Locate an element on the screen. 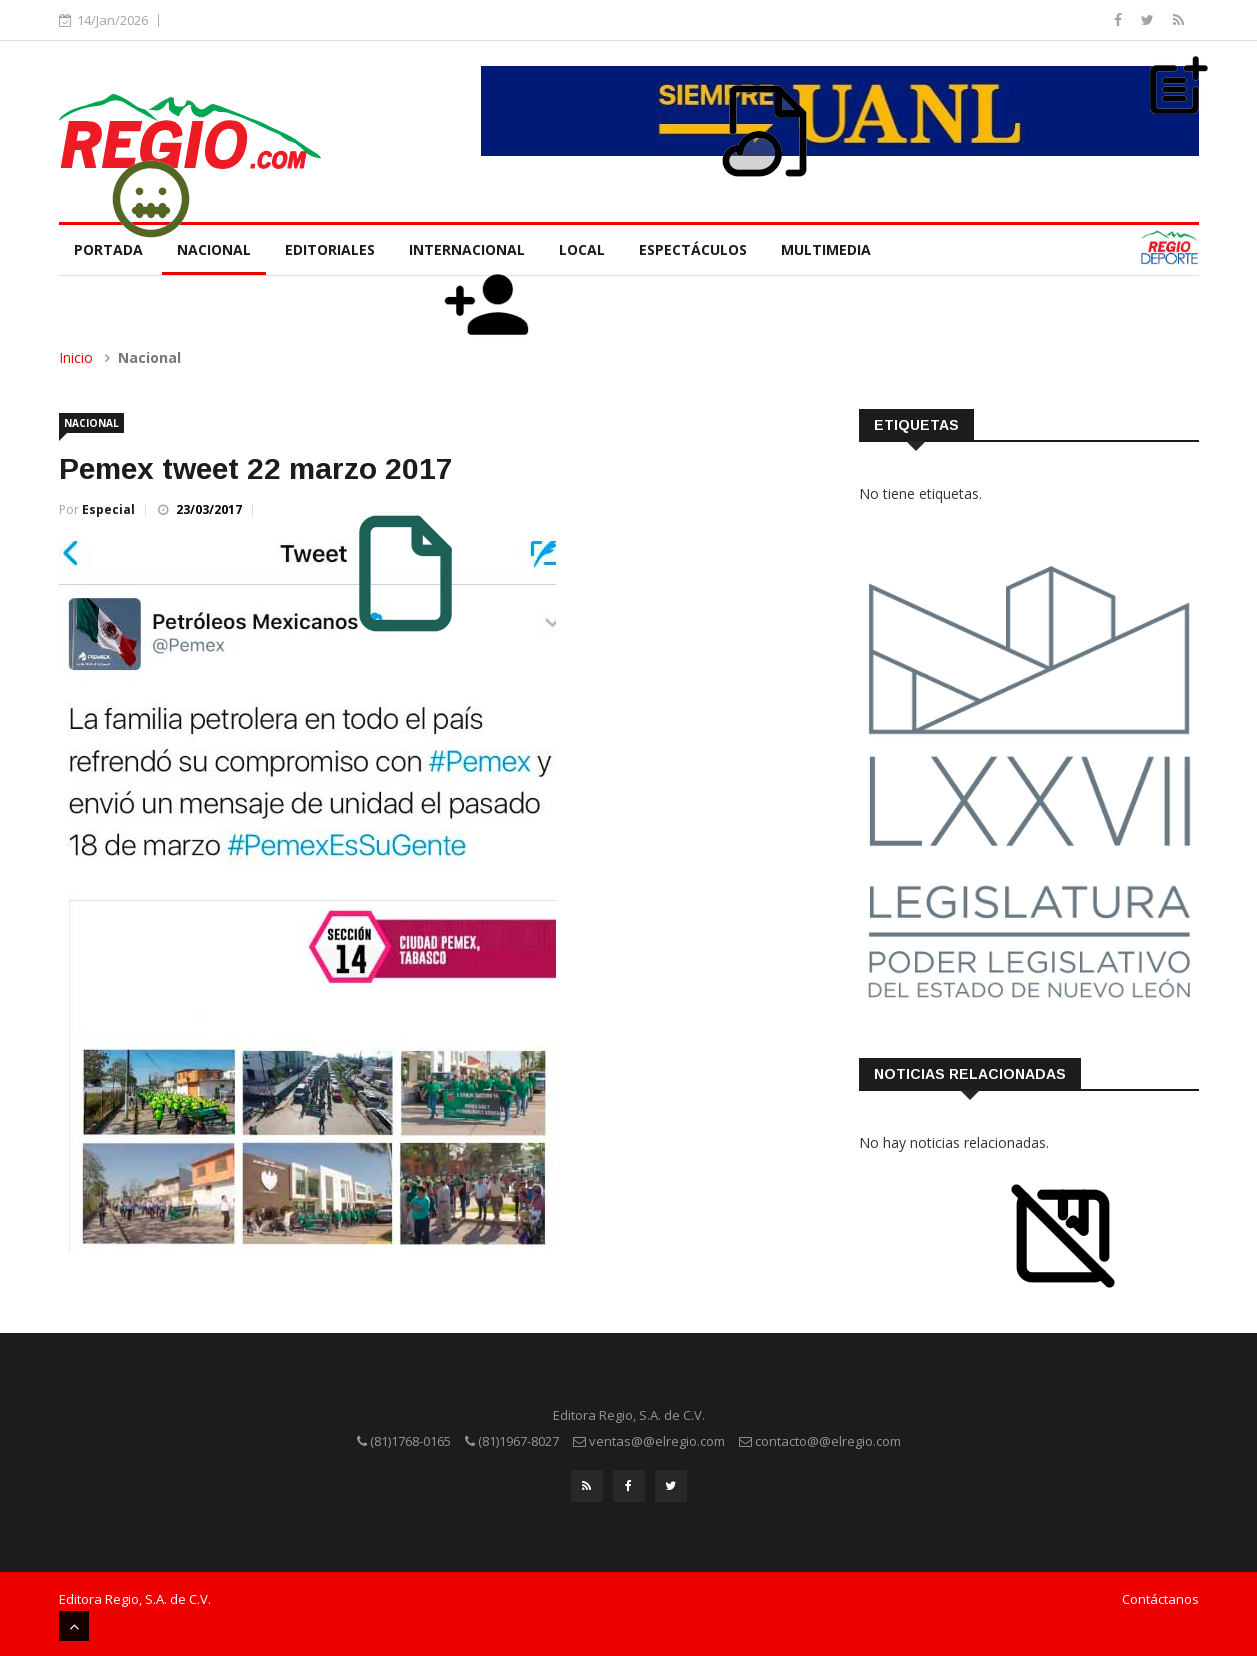 The image size is (1257, 1656). access cloud-stored files is located at coordinates (768, 131).